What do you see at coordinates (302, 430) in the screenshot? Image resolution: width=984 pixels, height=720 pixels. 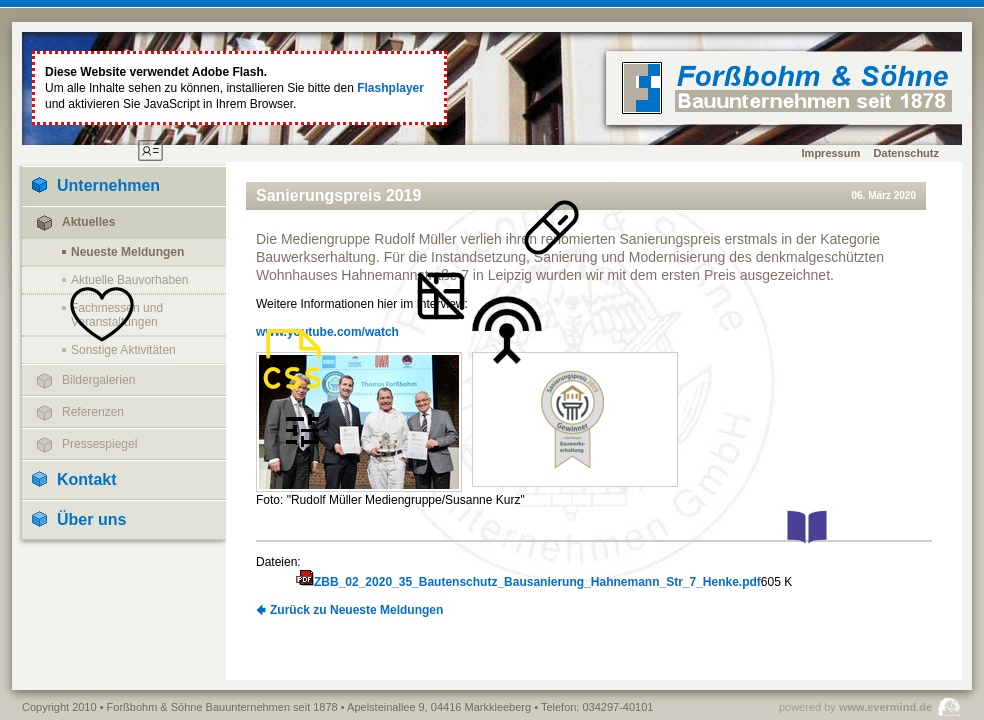 I see `adjust settings or preferences` at bounding box center [302, 430].